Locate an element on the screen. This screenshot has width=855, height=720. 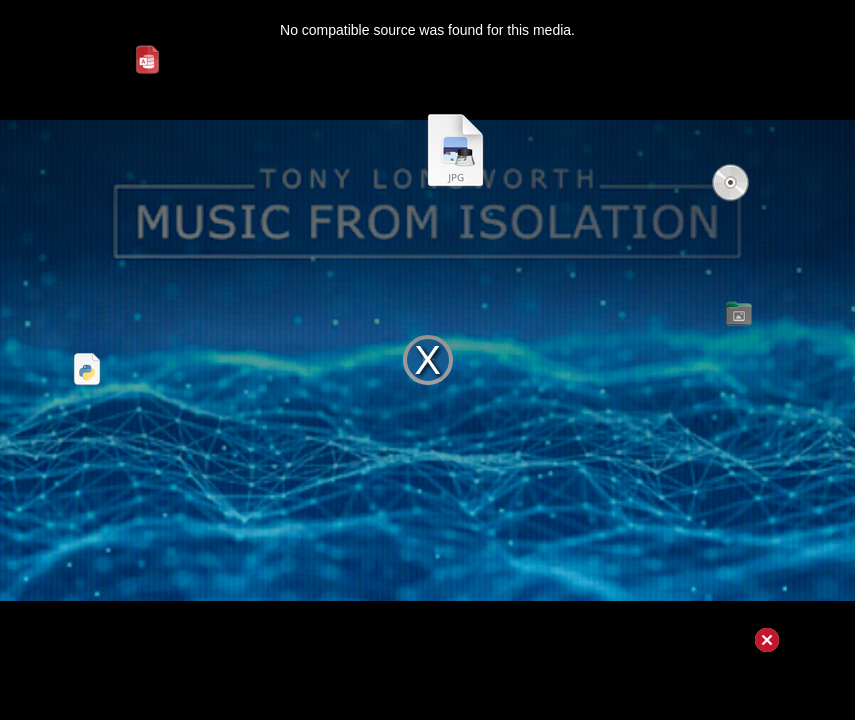
a python script or source code file is located at coordinates (87, 369).